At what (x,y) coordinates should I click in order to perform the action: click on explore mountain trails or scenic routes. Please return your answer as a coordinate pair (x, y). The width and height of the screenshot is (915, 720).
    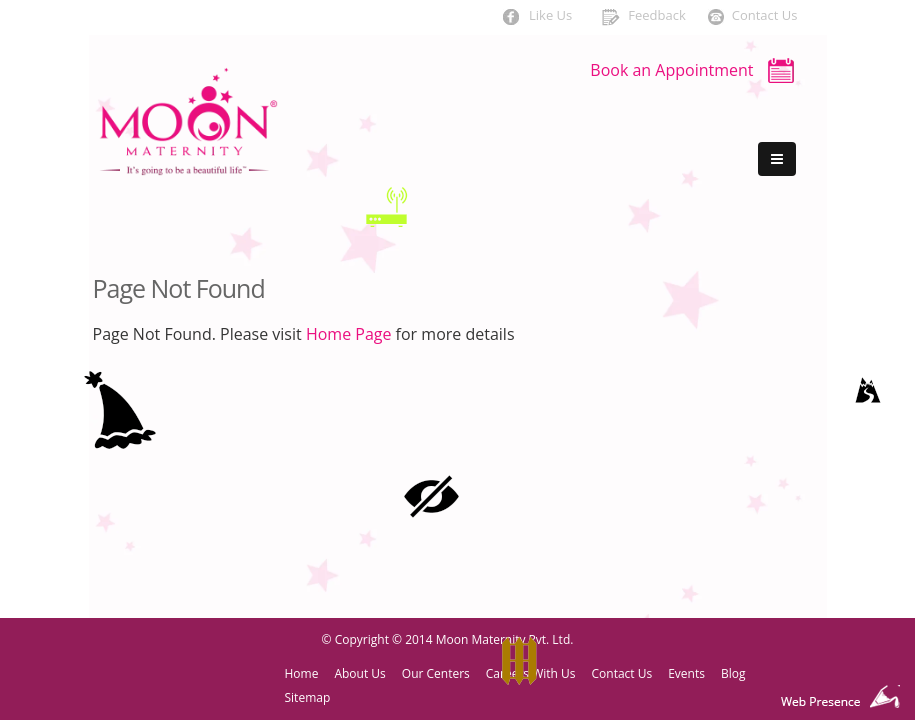
    Looking at the image, I should click on (868, 390).